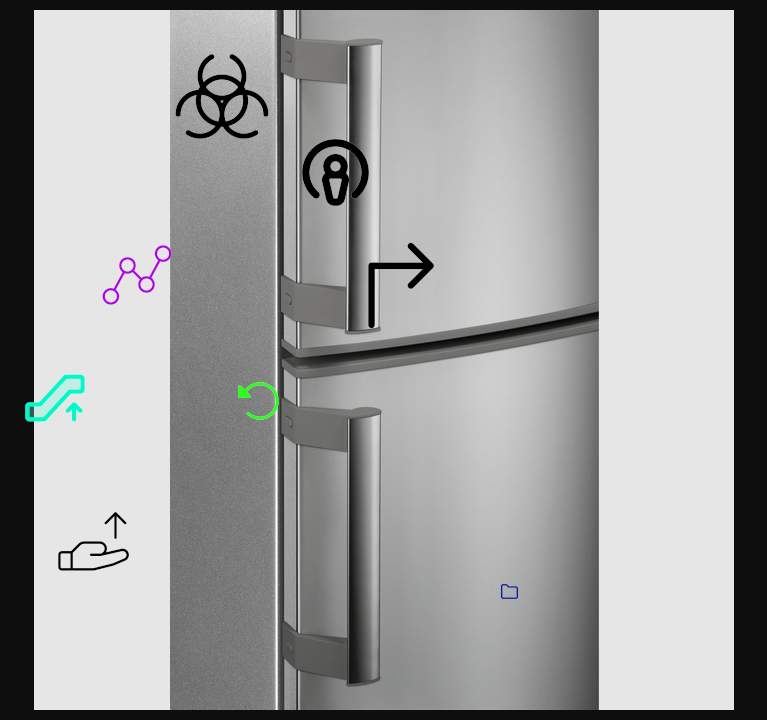  What do you see at coordinates (394, 285) in the screenshot?
I see `forward or share content` at bounding box center [394, 285].